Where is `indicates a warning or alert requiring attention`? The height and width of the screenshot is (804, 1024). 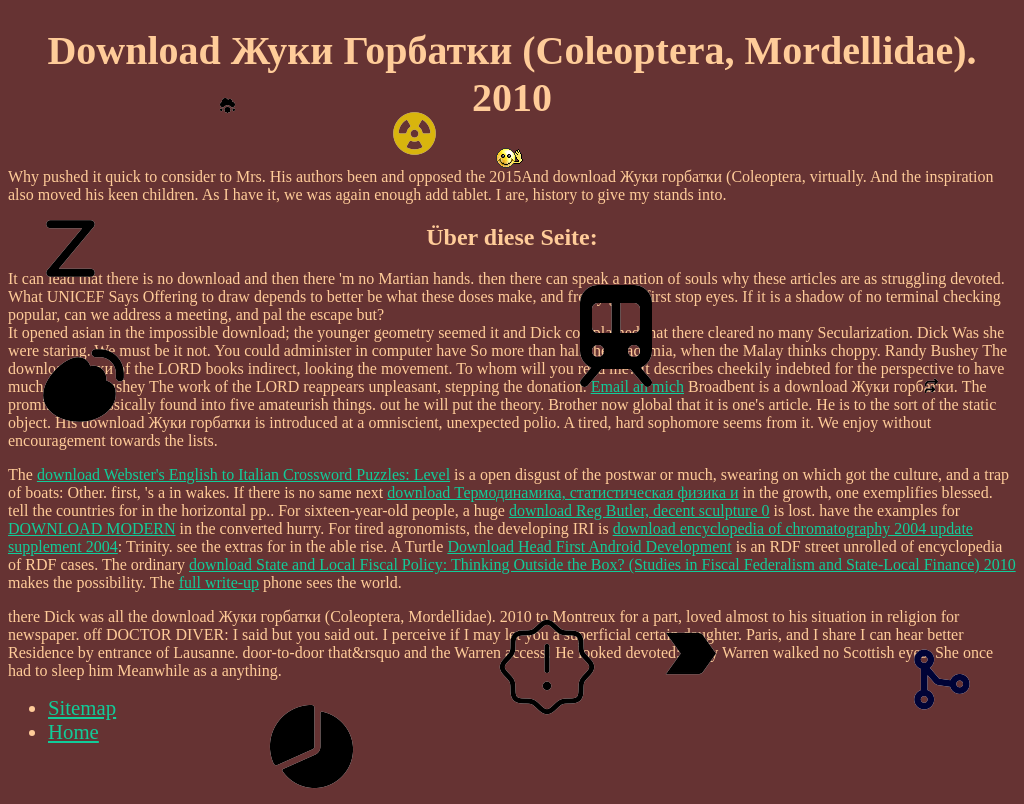
indicates a warning or alert requiring attention is located at coordinates (547, 667).